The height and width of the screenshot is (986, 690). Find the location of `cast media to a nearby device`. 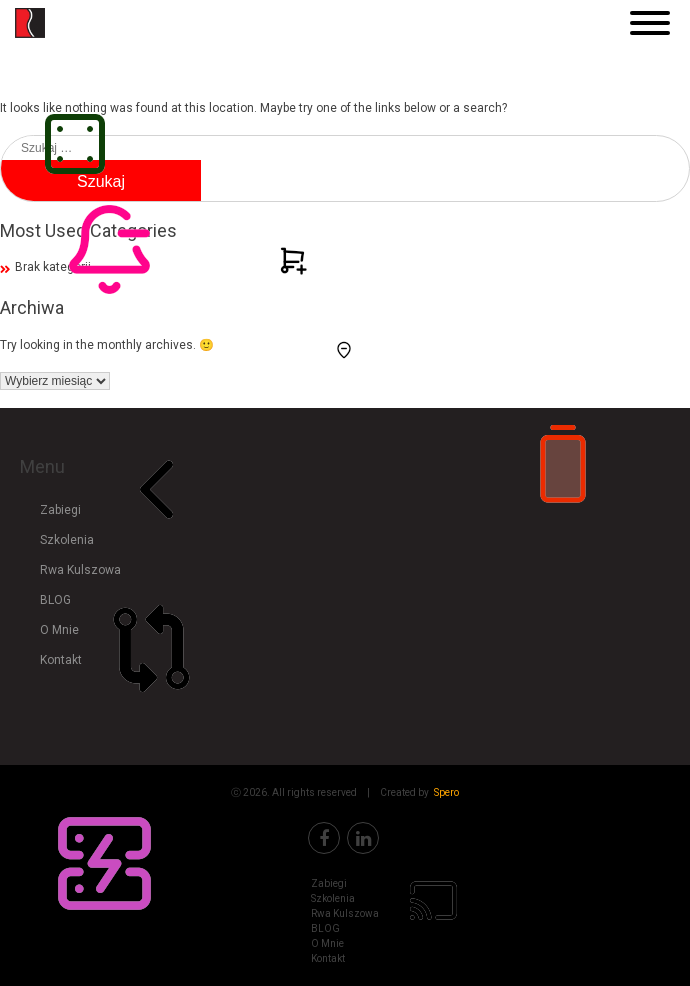

cast media to a nearby device is located at coordinates (433, 900).